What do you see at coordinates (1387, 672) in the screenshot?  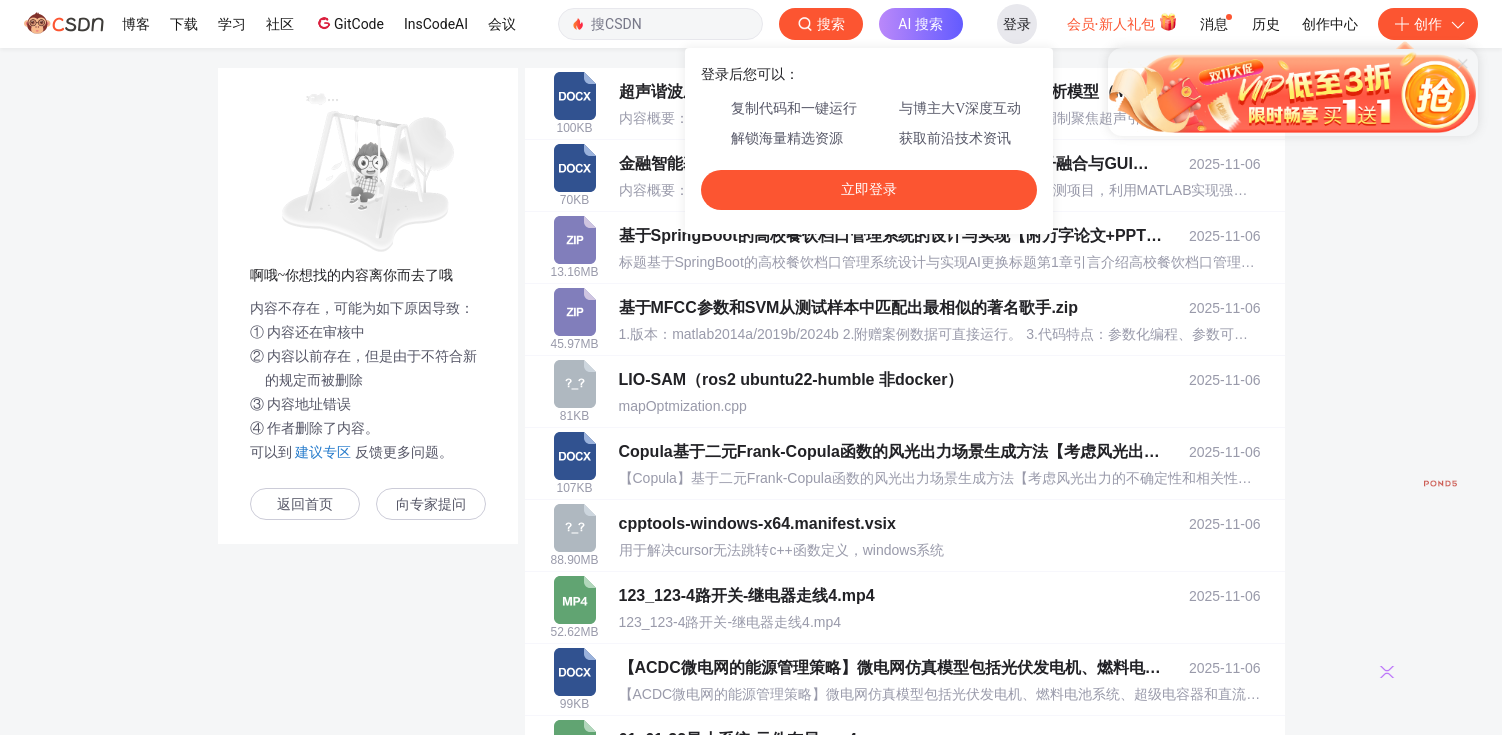 I see `xrp cryptocurrency logo` at bounding box center [1387, 672].